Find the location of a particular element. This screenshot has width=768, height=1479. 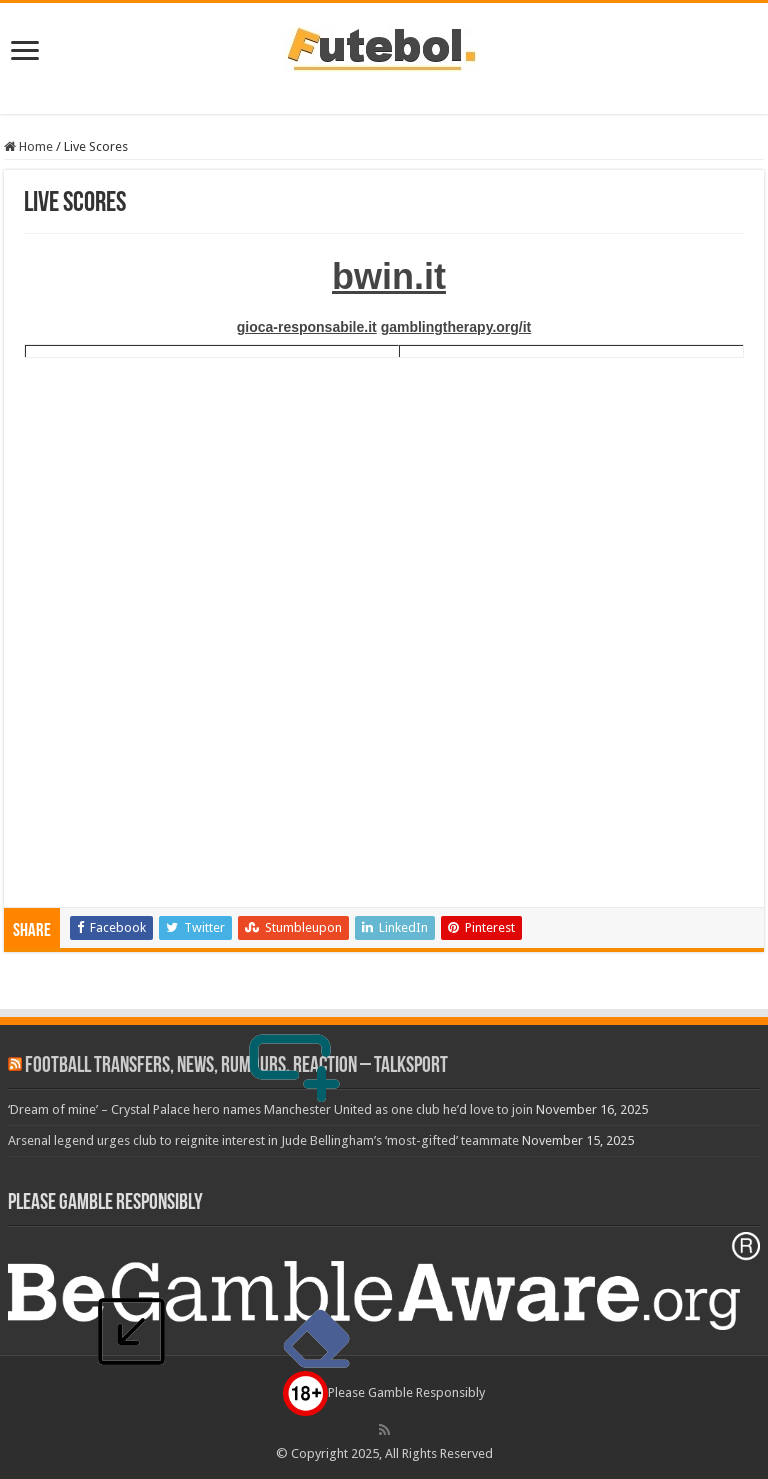

move content to bottom-left corner is located at coordinates (131, 1331).